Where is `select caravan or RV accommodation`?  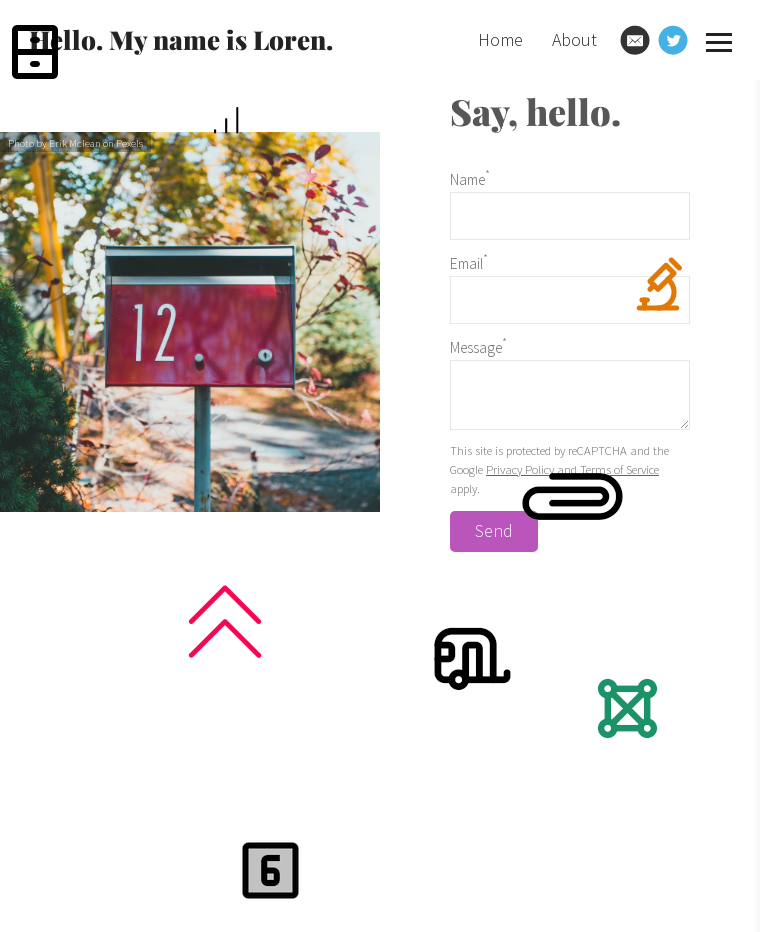 select caravan or RV accommodation is located at coordinates (472, 655).